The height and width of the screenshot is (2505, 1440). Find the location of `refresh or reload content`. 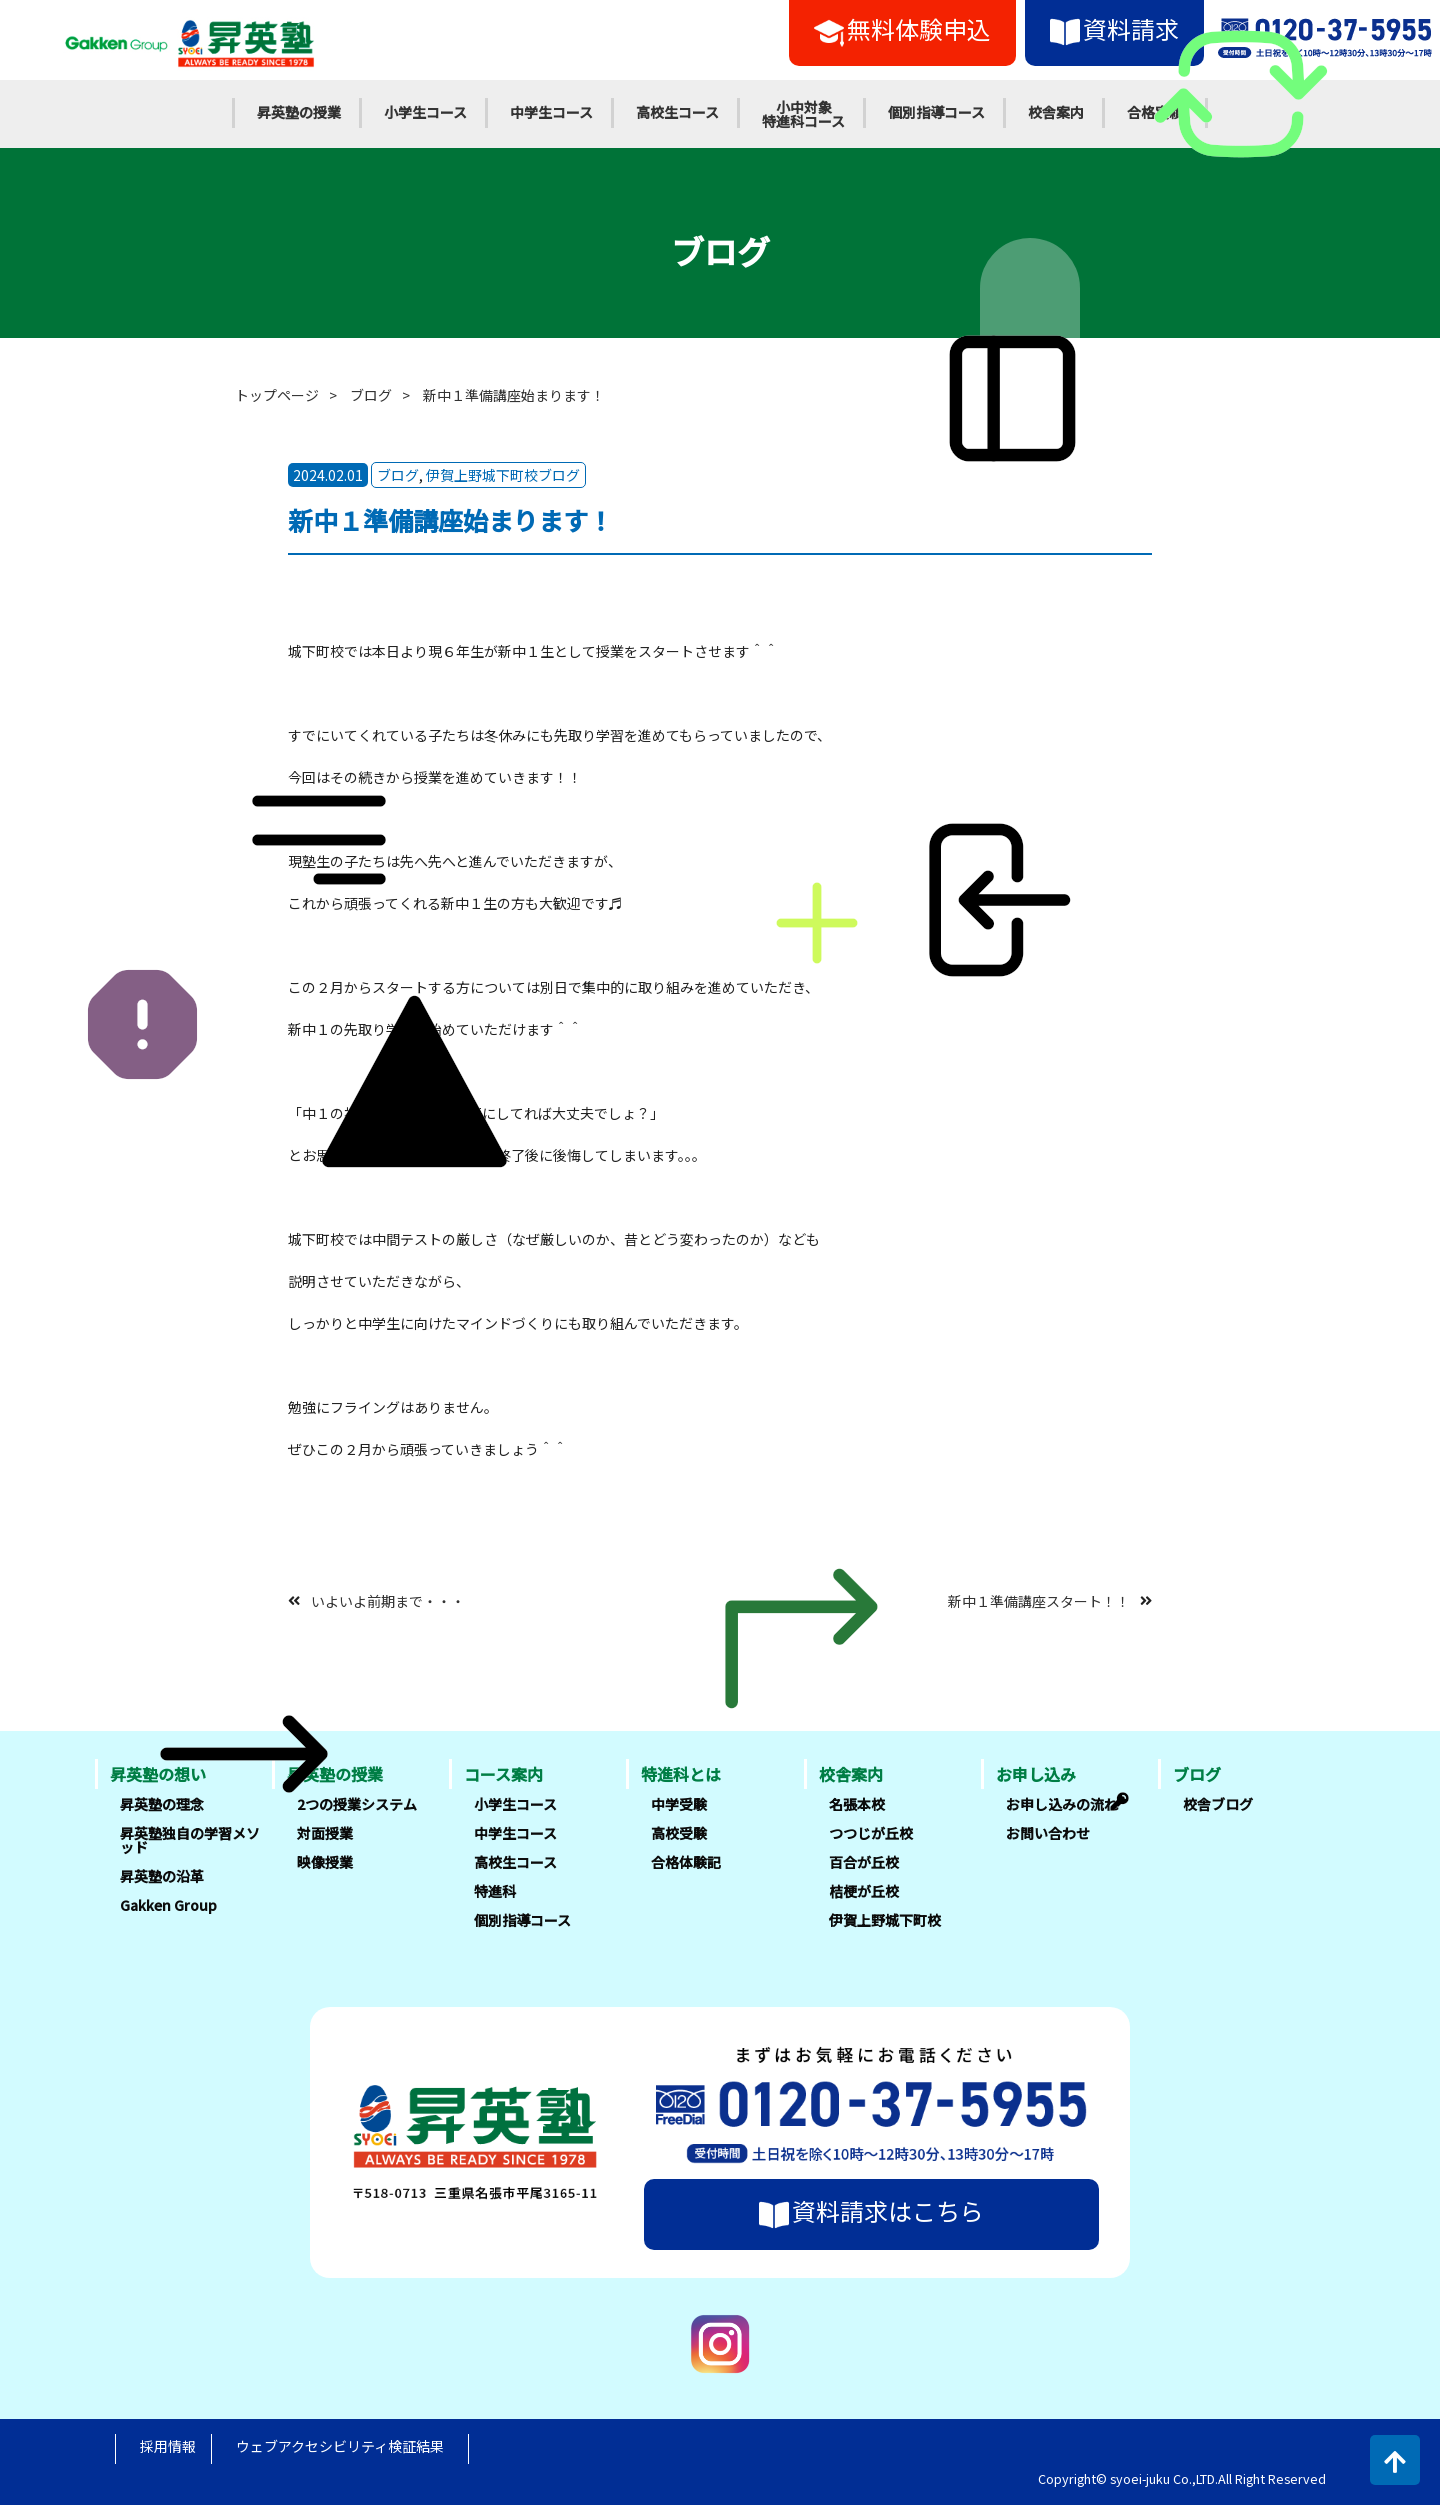

refresh or reload content is located at coordinates (1241, 94).